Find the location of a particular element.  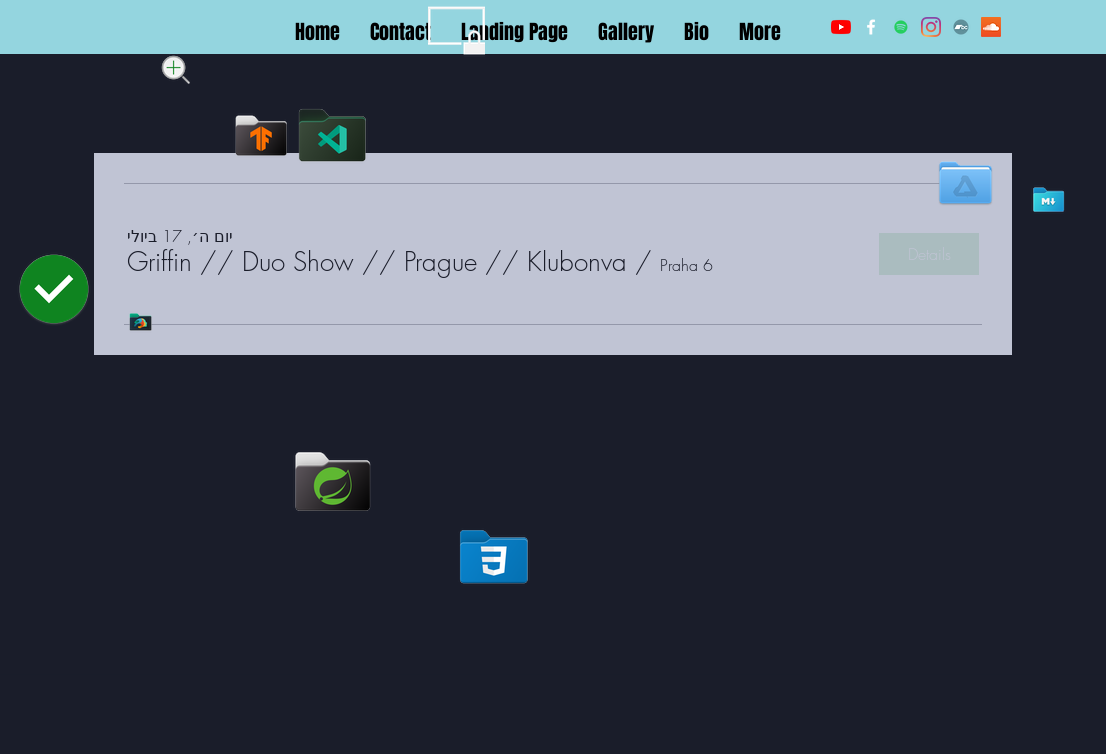

open tensorflow project folder is located at coordinates (261, 137).